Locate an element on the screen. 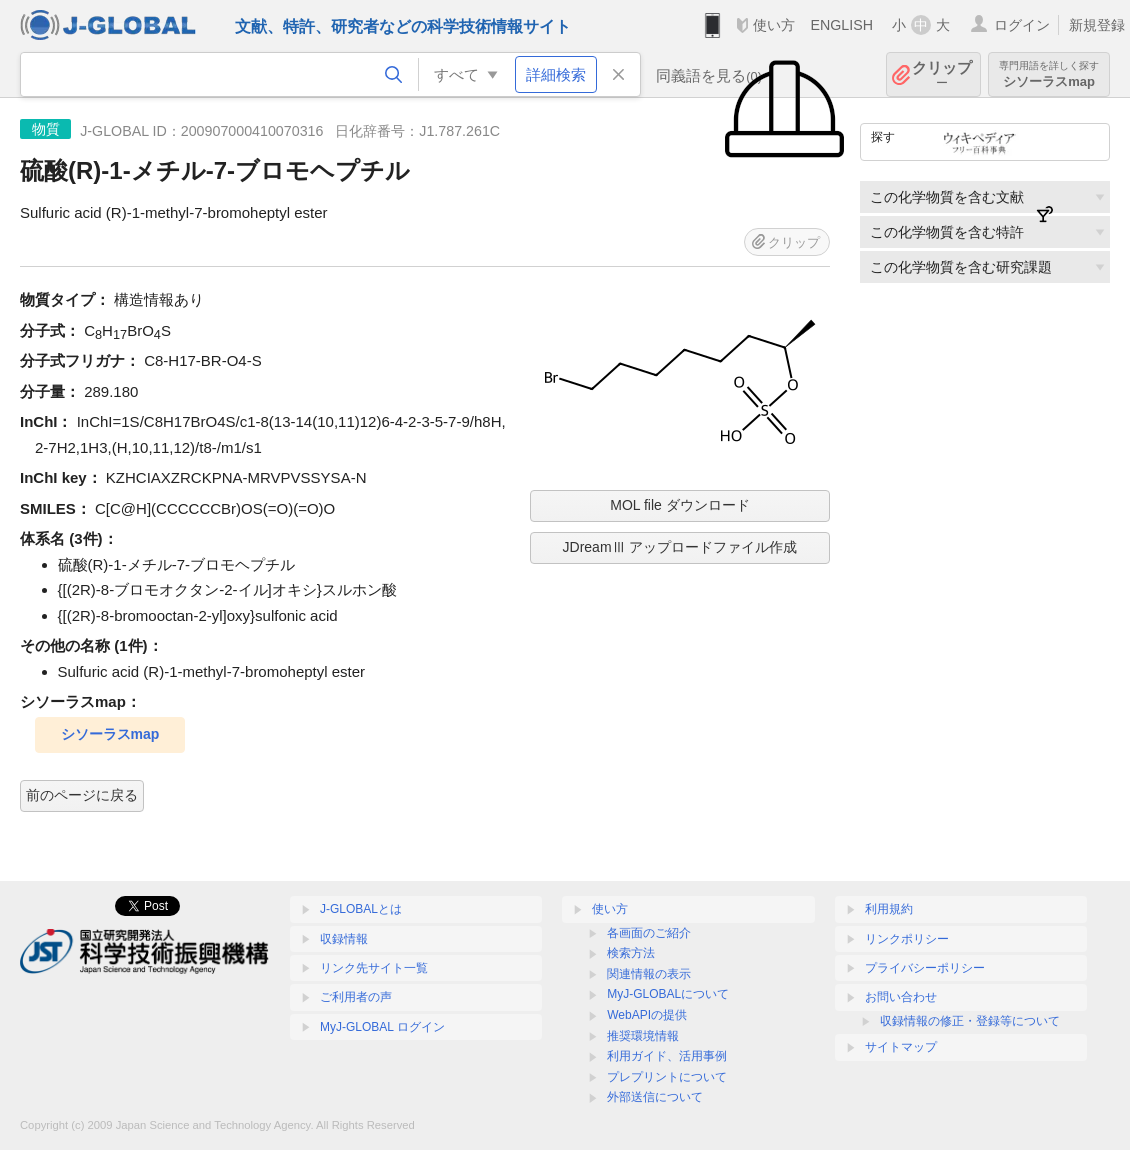 Image resolution: width=1130 pixels, height=1150 pixels. access construction or safety settings is located at coordinates (784, 115).